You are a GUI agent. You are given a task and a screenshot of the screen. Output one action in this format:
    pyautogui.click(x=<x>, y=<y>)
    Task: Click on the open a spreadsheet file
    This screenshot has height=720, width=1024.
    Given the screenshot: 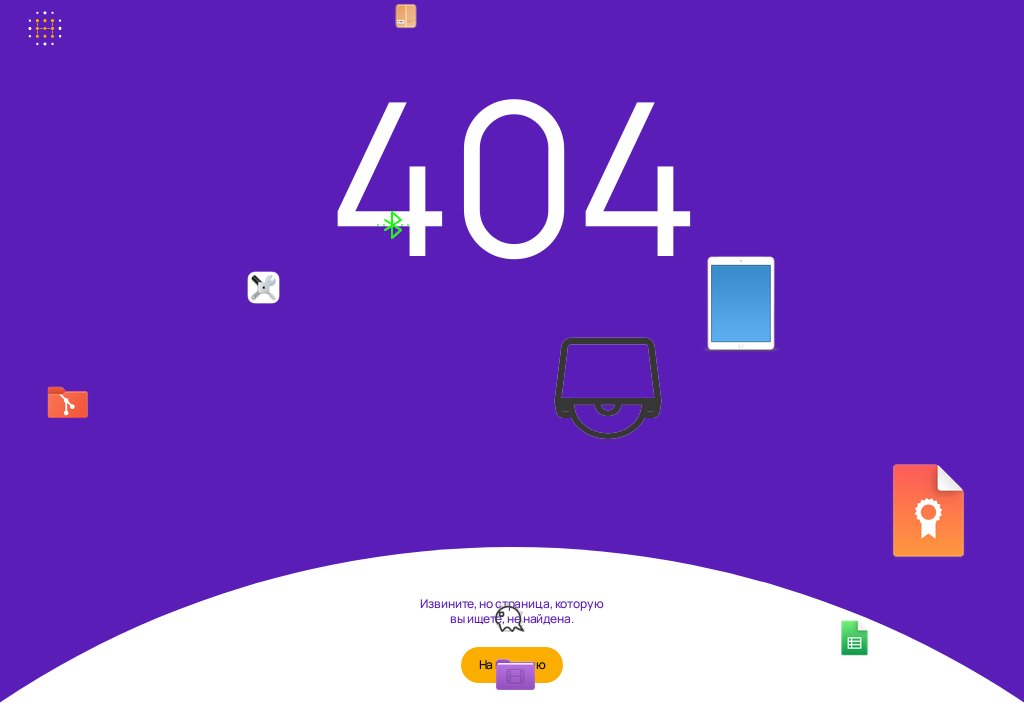 What is the action you would take?
    pyautogui.click(x=854, y=638)
    